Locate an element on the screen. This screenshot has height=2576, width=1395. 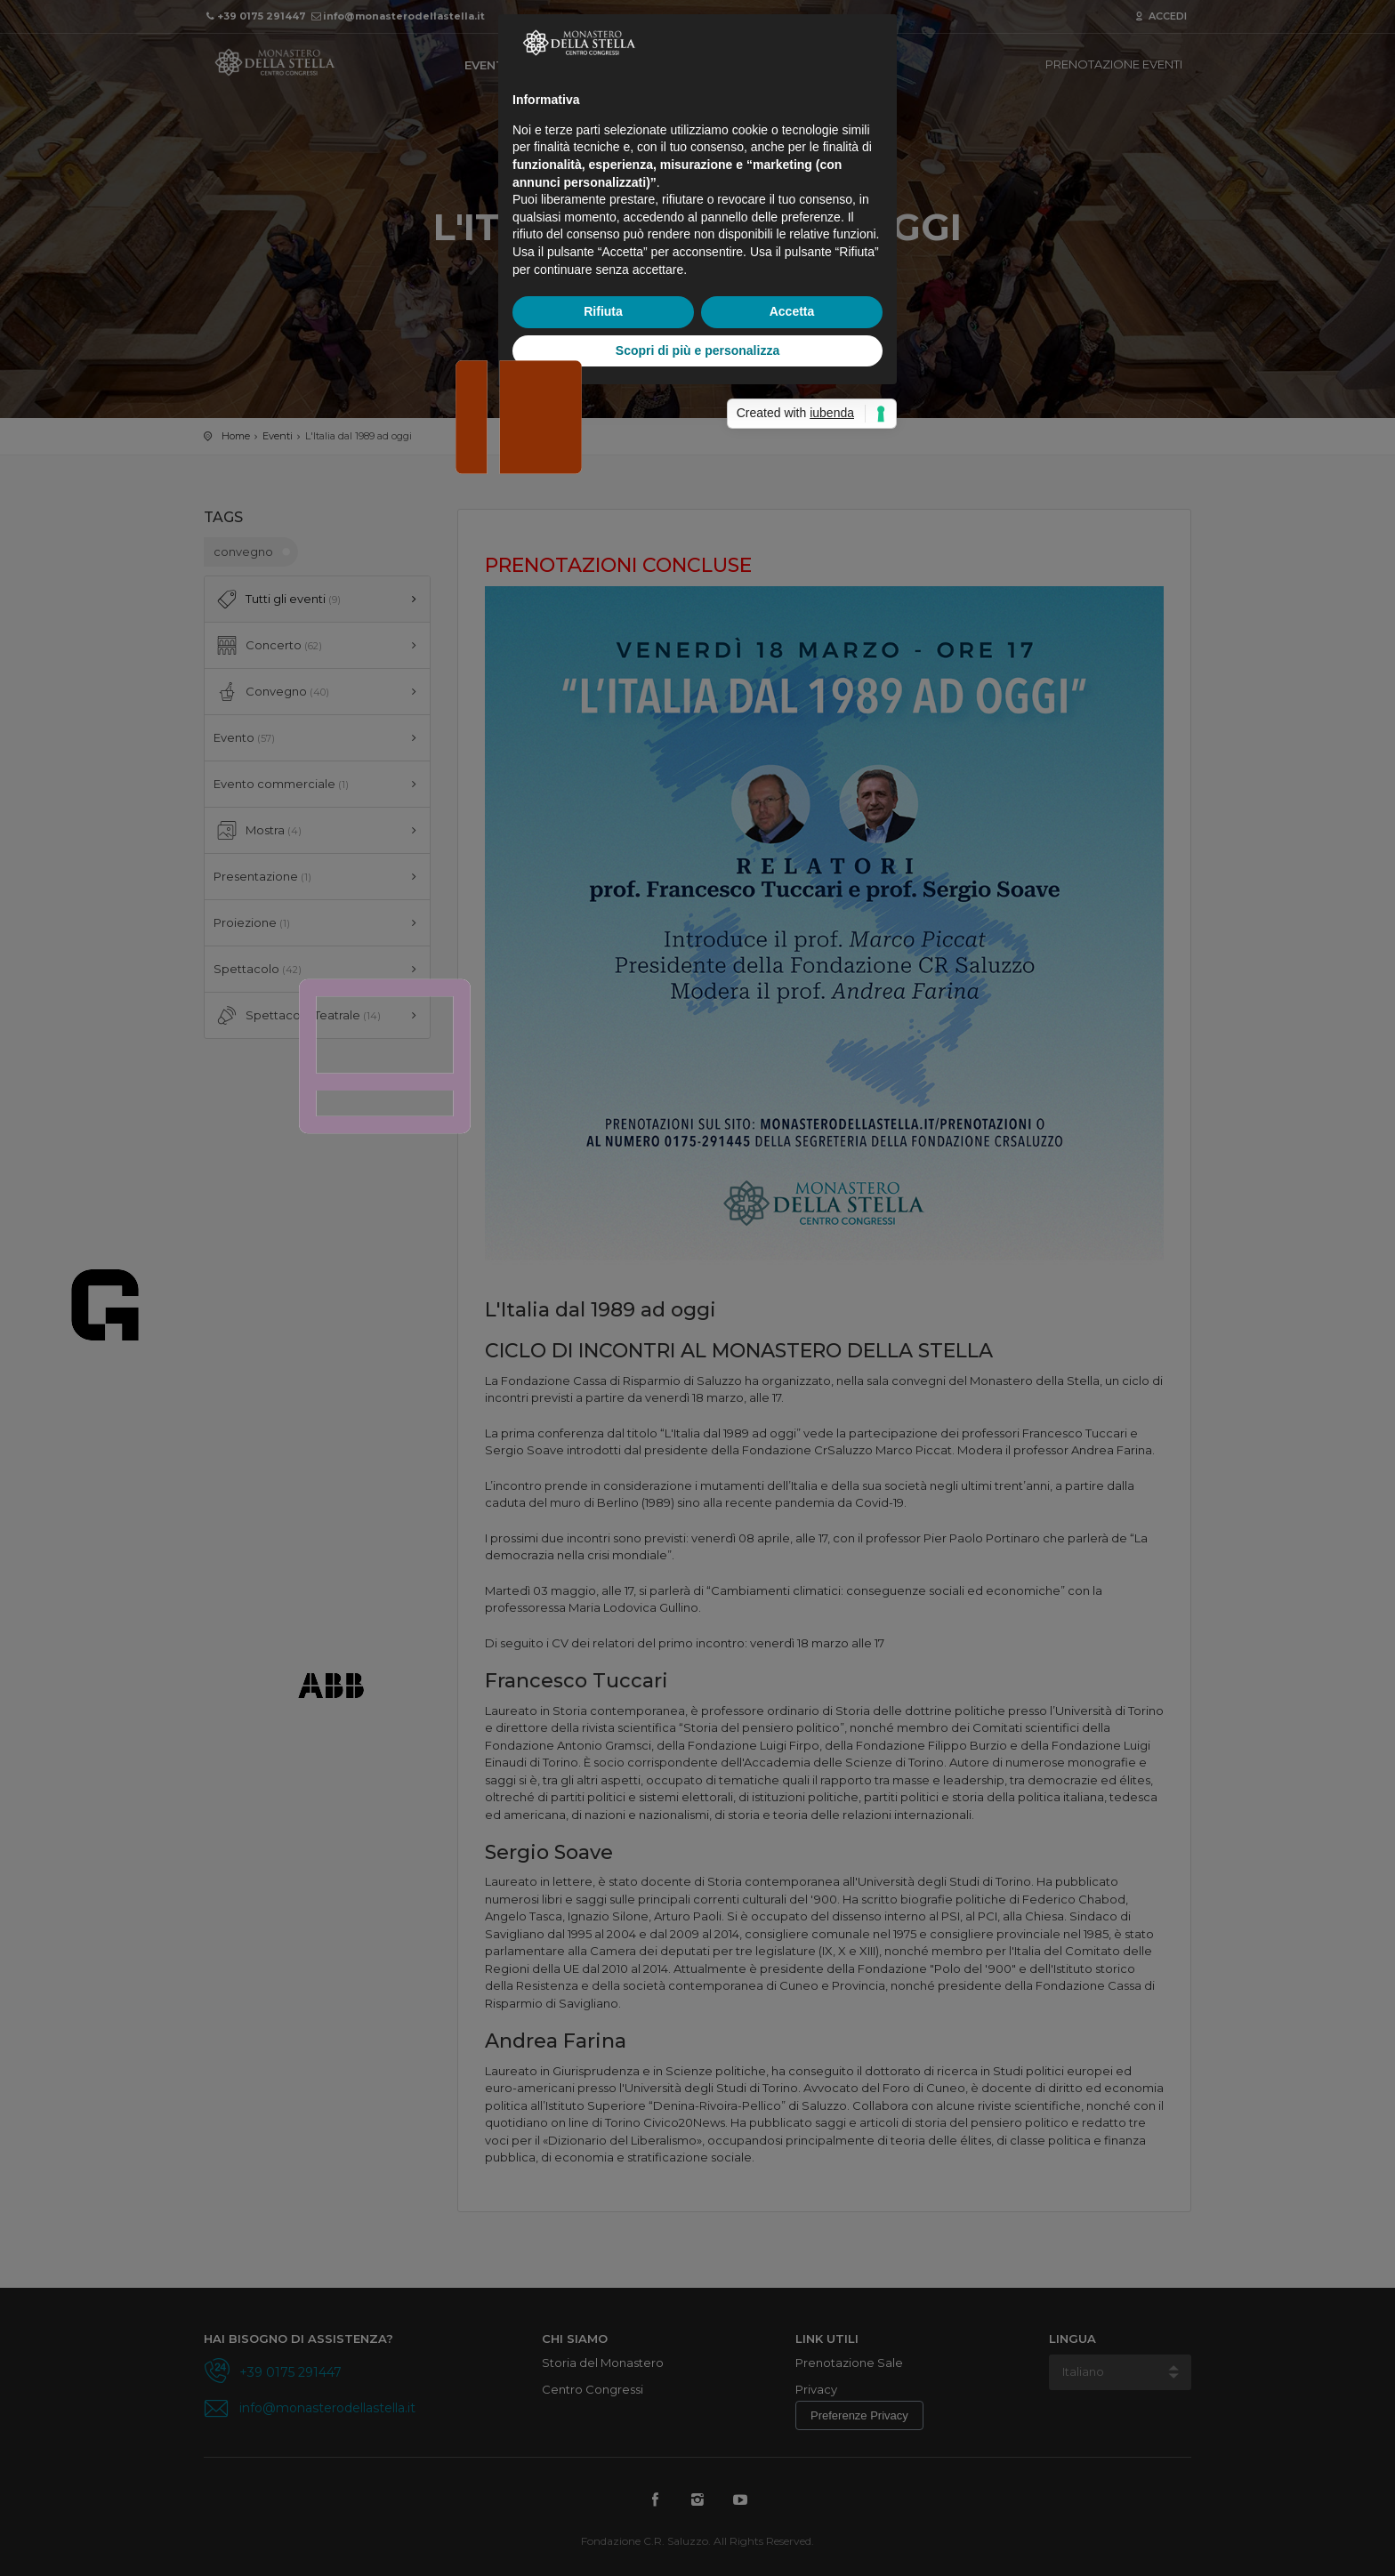
switch to left sidebar layout is located at coordinates (519, 417).